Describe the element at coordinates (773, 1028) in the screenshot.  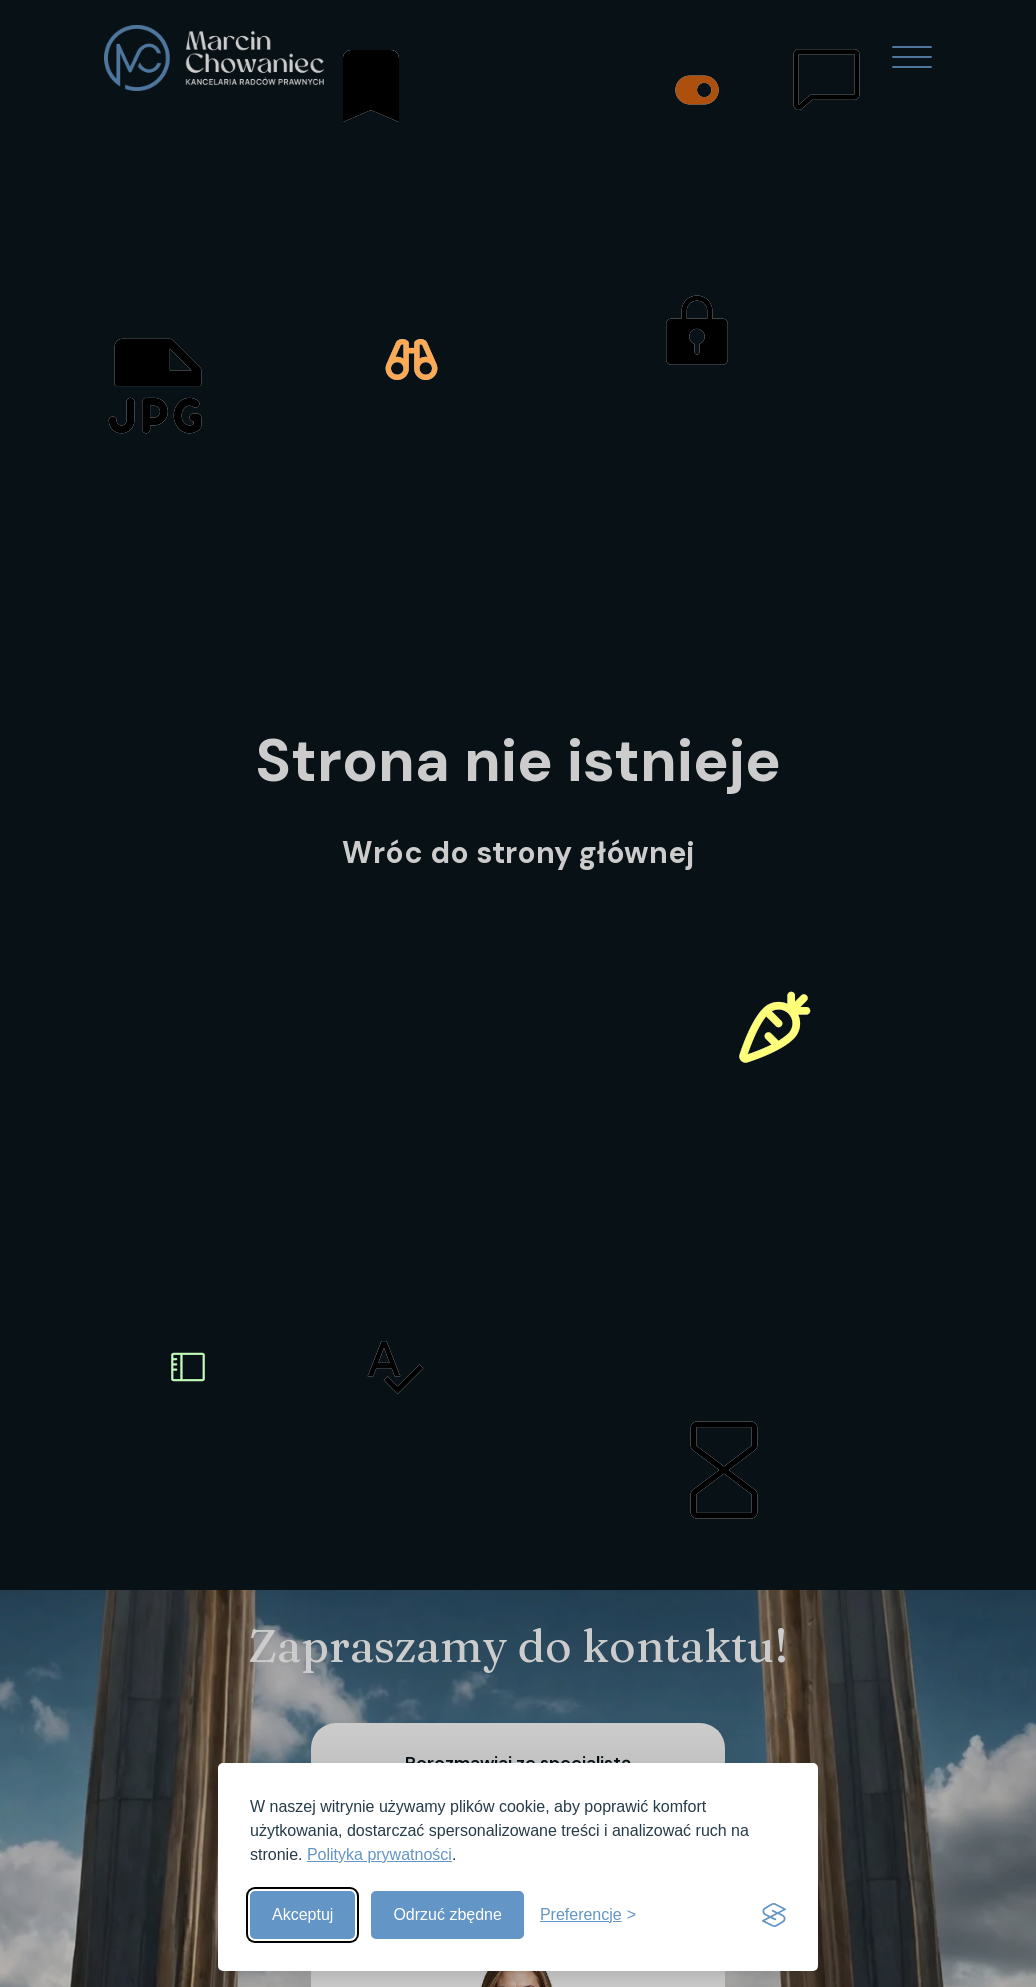
I see `browse vegetable or produce category` at that location.